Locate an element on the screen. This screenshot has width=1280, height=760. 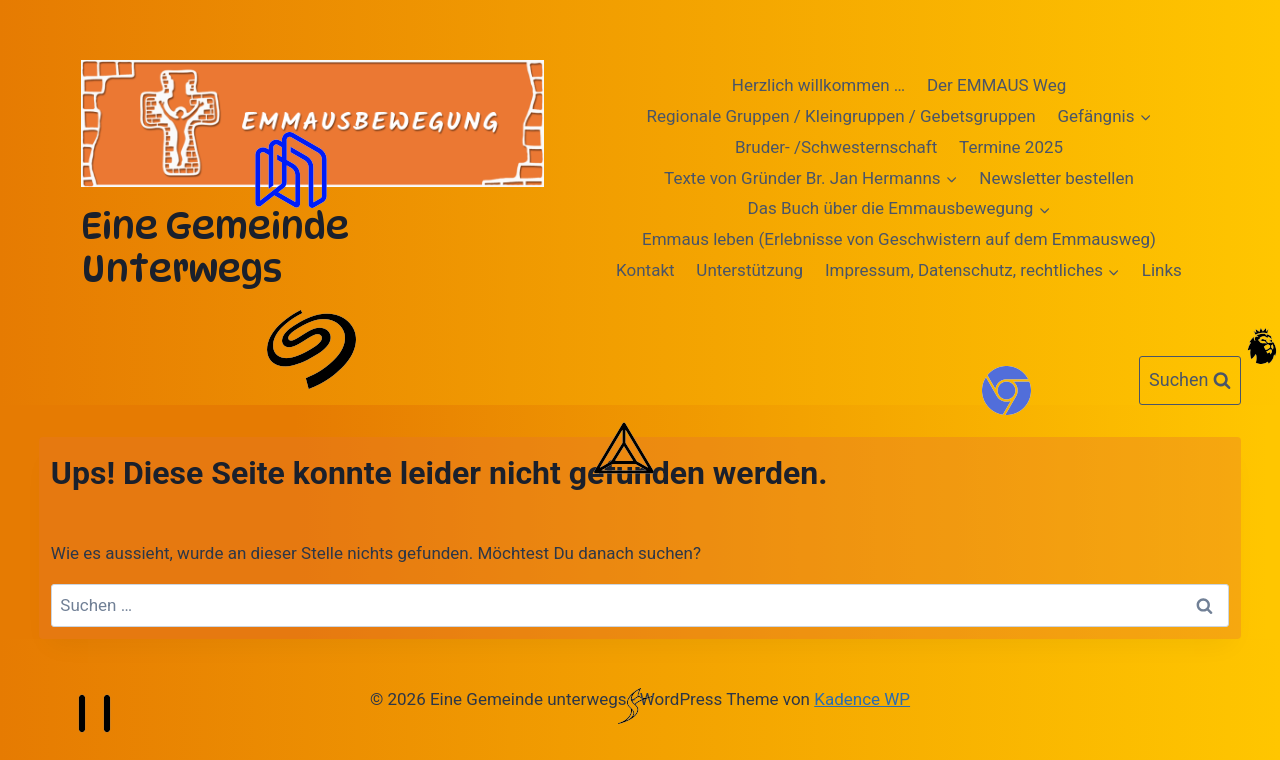
sailfish os logo is located at coordinates (636, 706).